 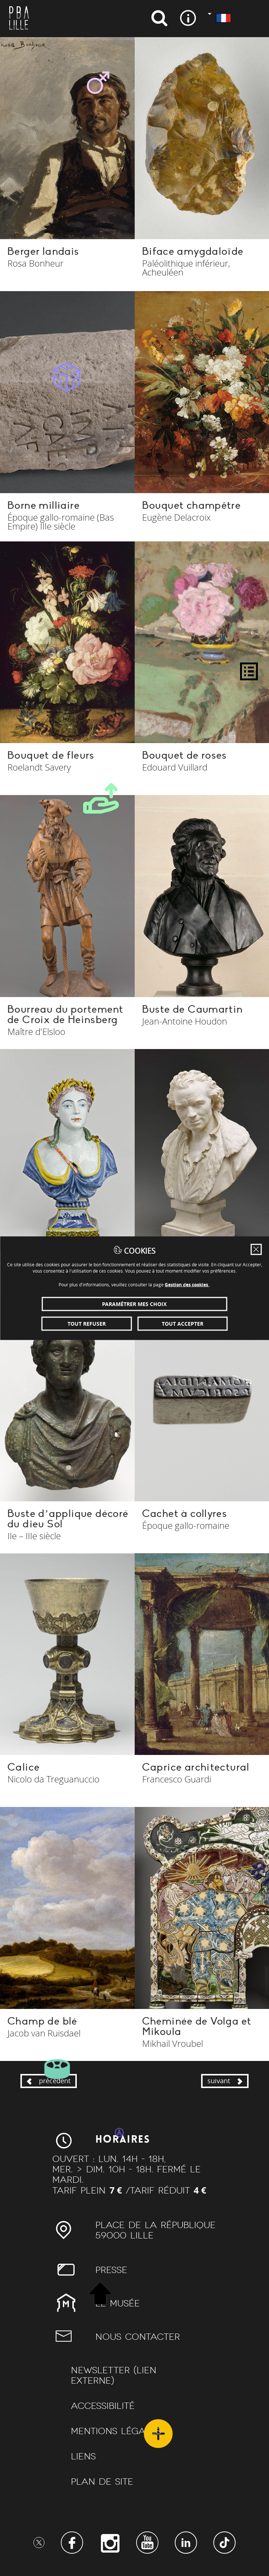 What do you see at coordinates (158, 2433) in the screenshot?
I see `add a new item` at bounding box center [158, 2433].